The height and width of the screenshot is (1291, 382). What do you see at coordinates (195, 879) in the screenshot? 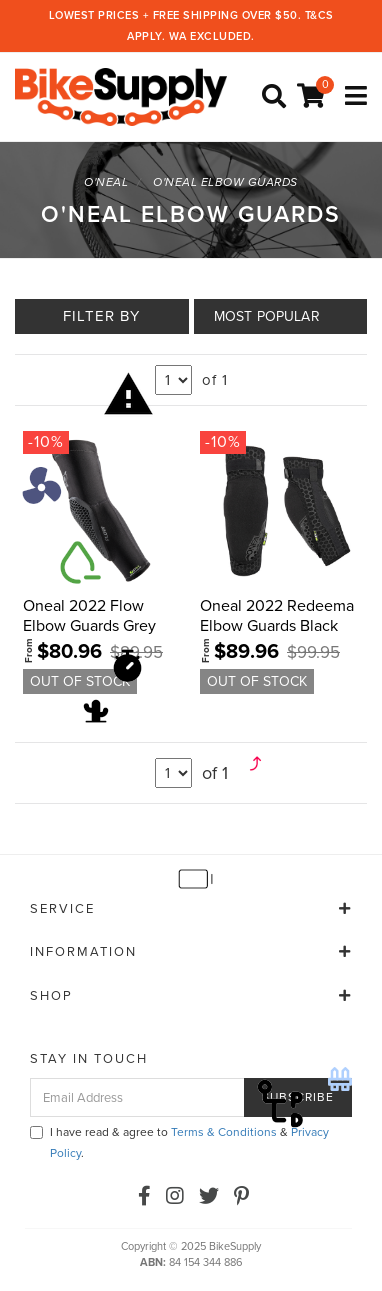
I see `indicates battery is empty or depleted` at bounding box center [195, 879].